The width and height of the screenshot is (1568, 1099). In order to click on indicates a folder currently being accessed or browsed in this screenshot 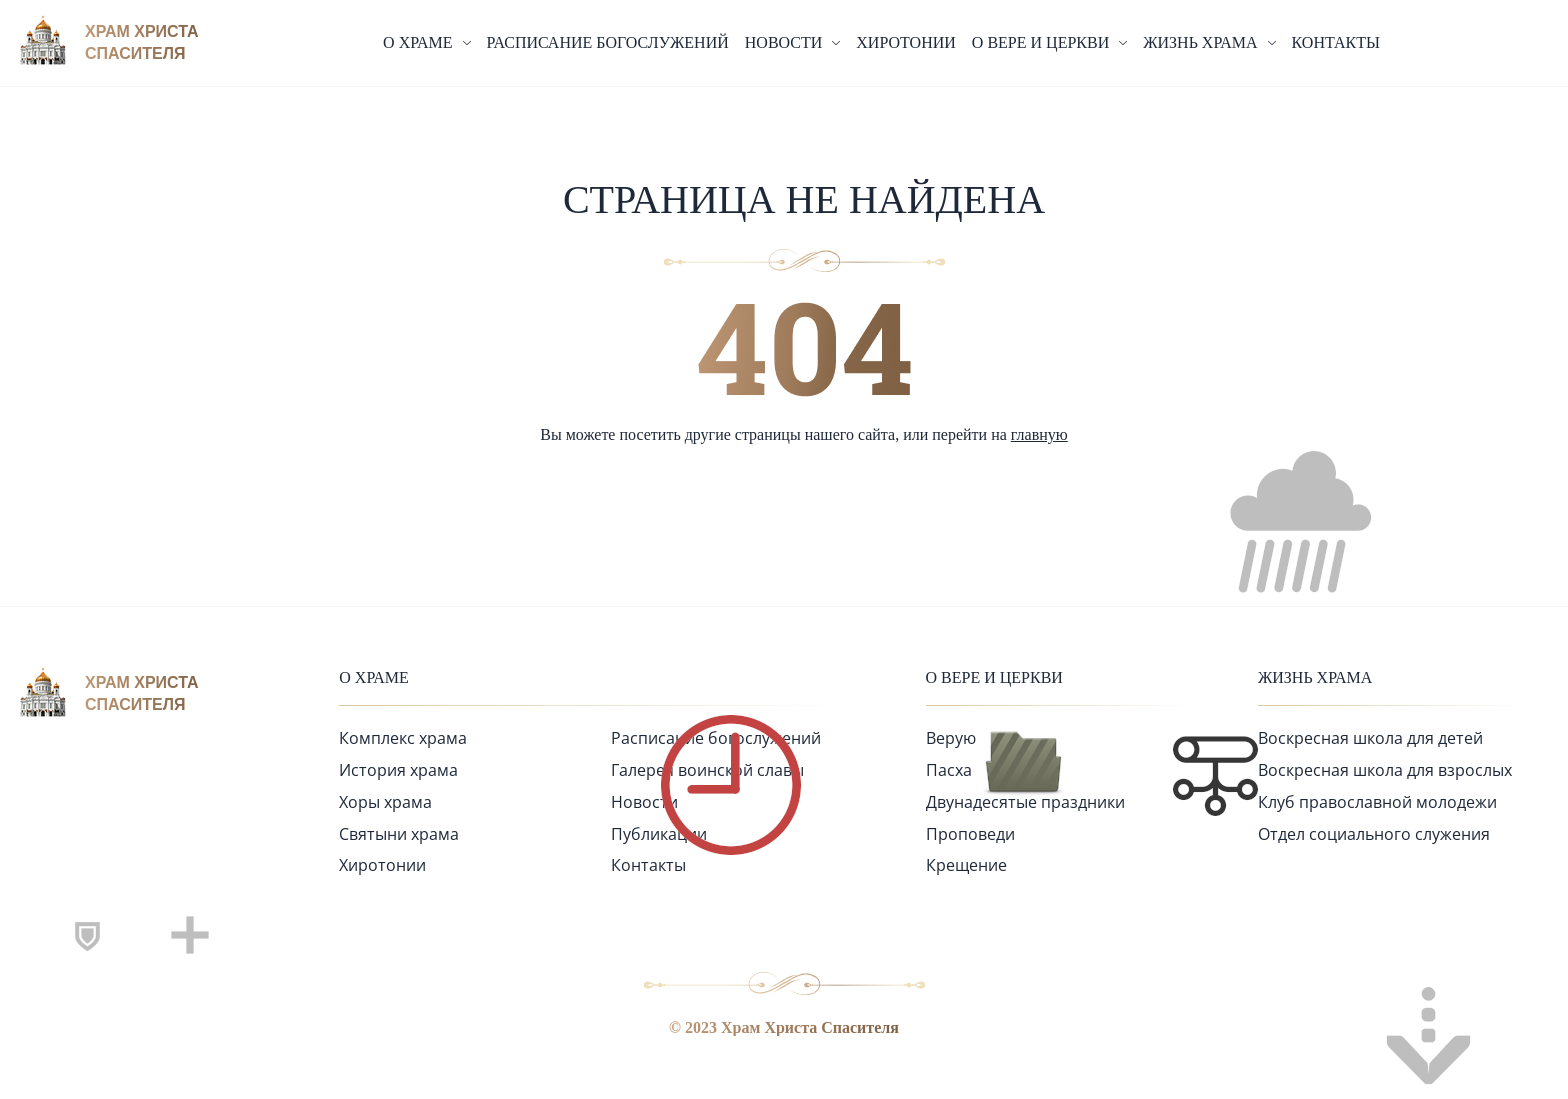, I will do `click(1023, 765)`.